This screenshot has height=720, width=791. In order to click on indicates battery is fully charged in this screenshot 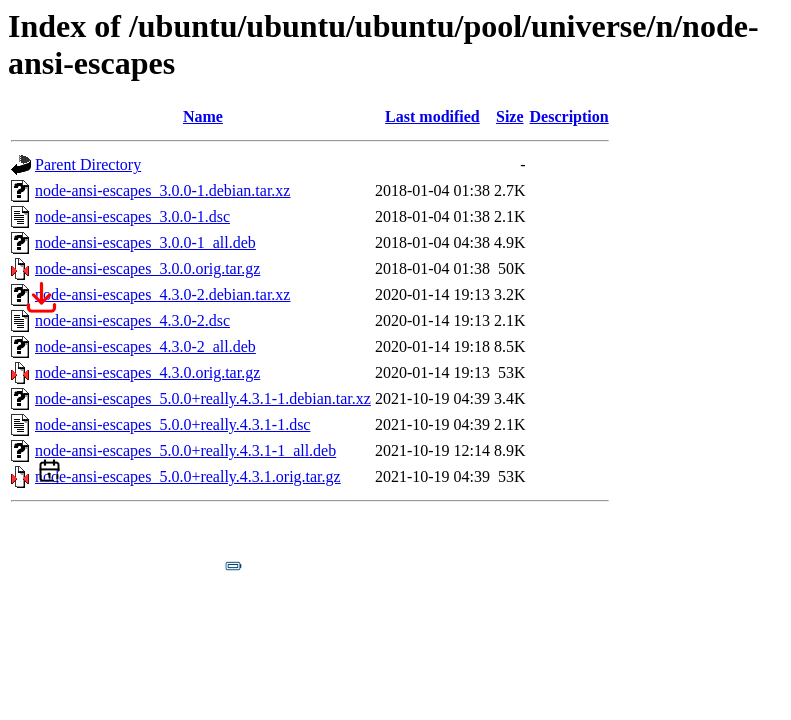, I will do `click(233, 565)`.